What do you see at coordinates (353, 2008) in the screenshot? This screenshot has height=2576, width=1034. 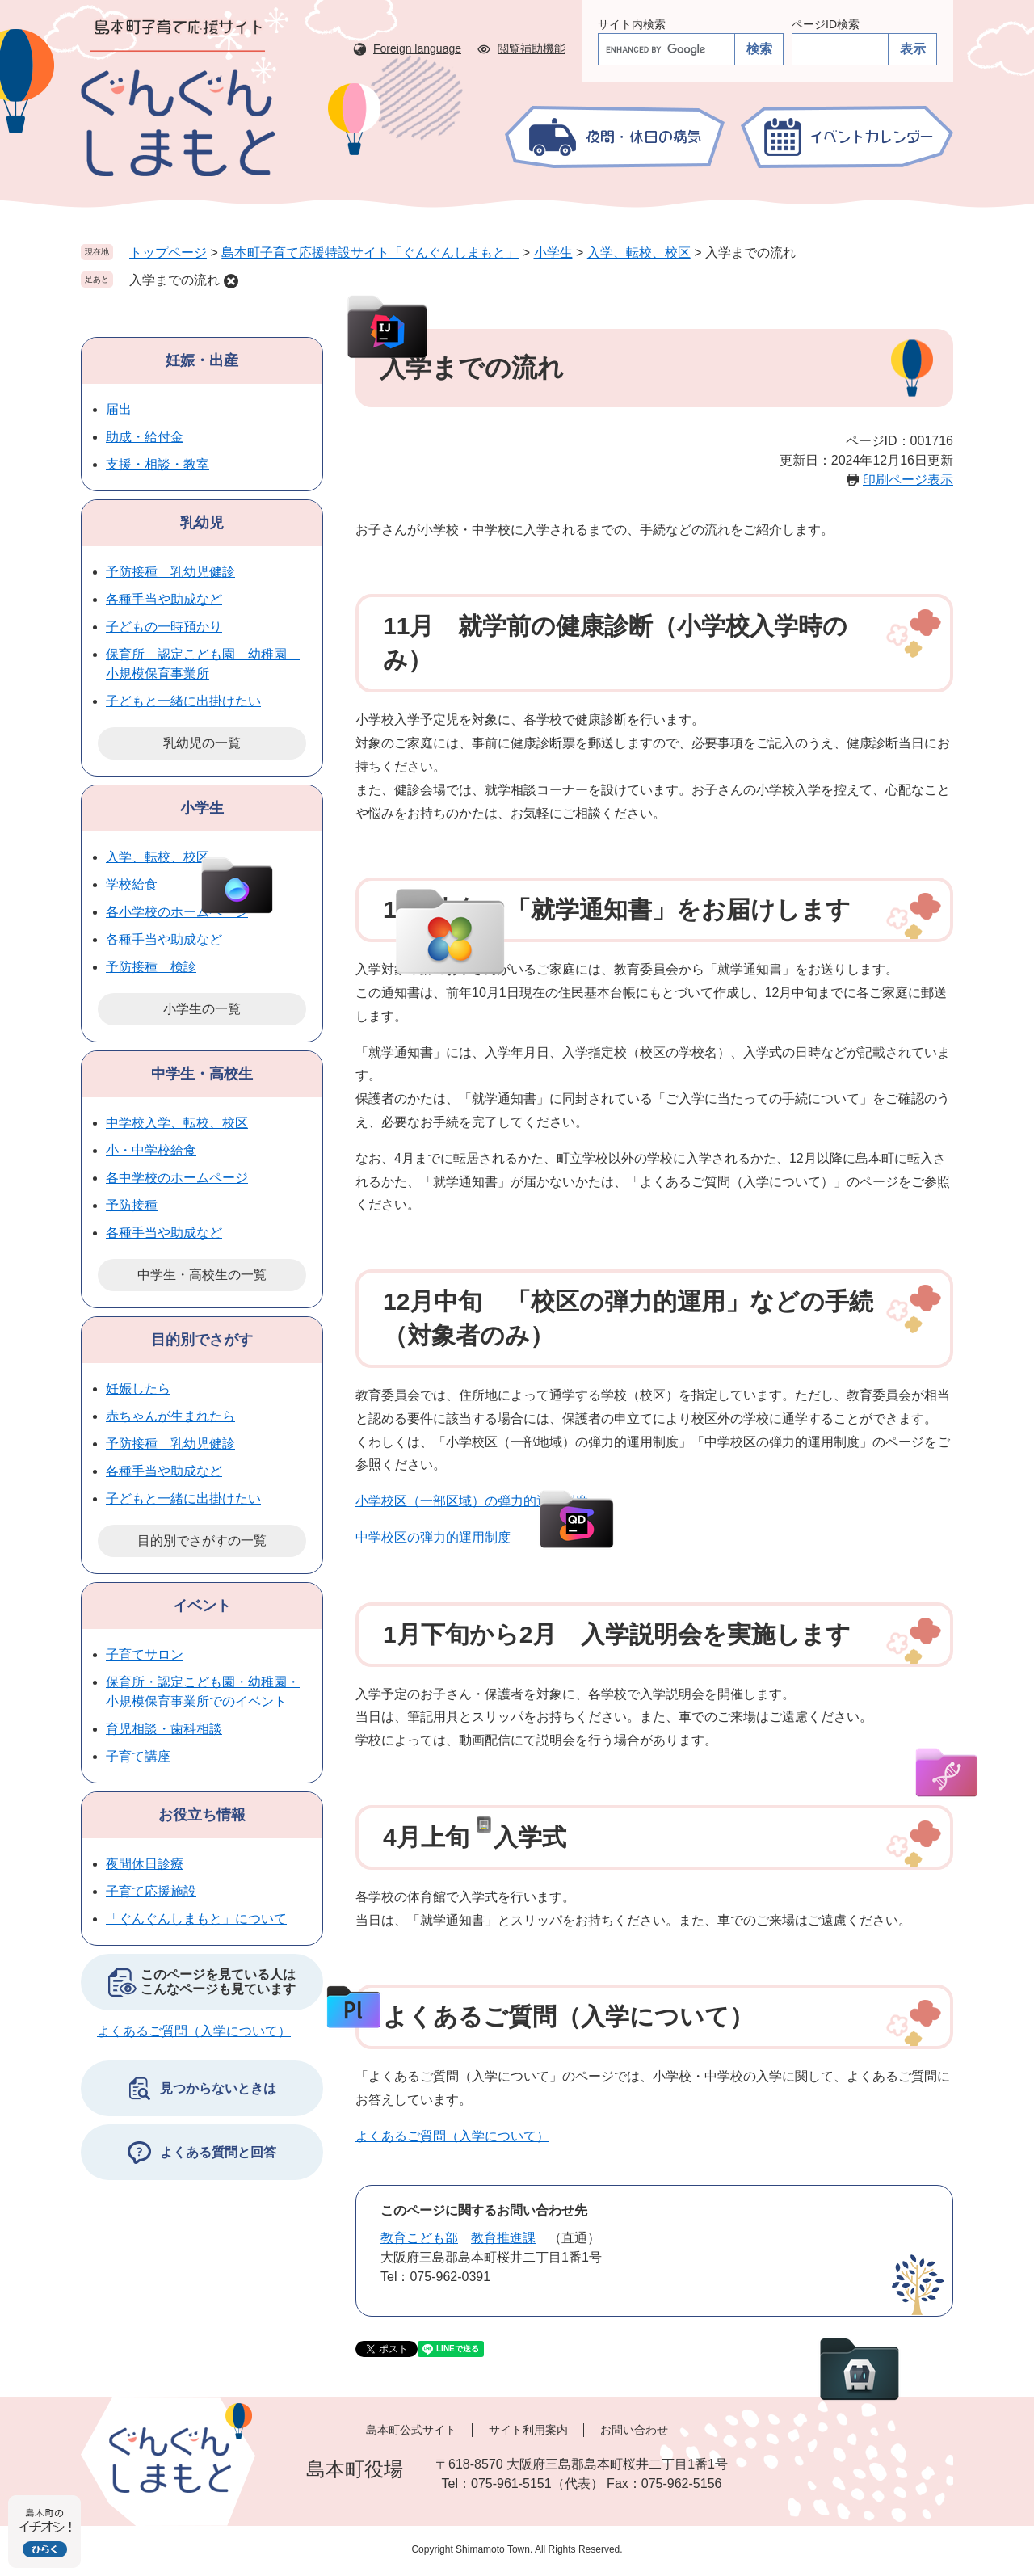 I see `open folder containing Adobe Prelude project files` at bounding box center [353, 2008].